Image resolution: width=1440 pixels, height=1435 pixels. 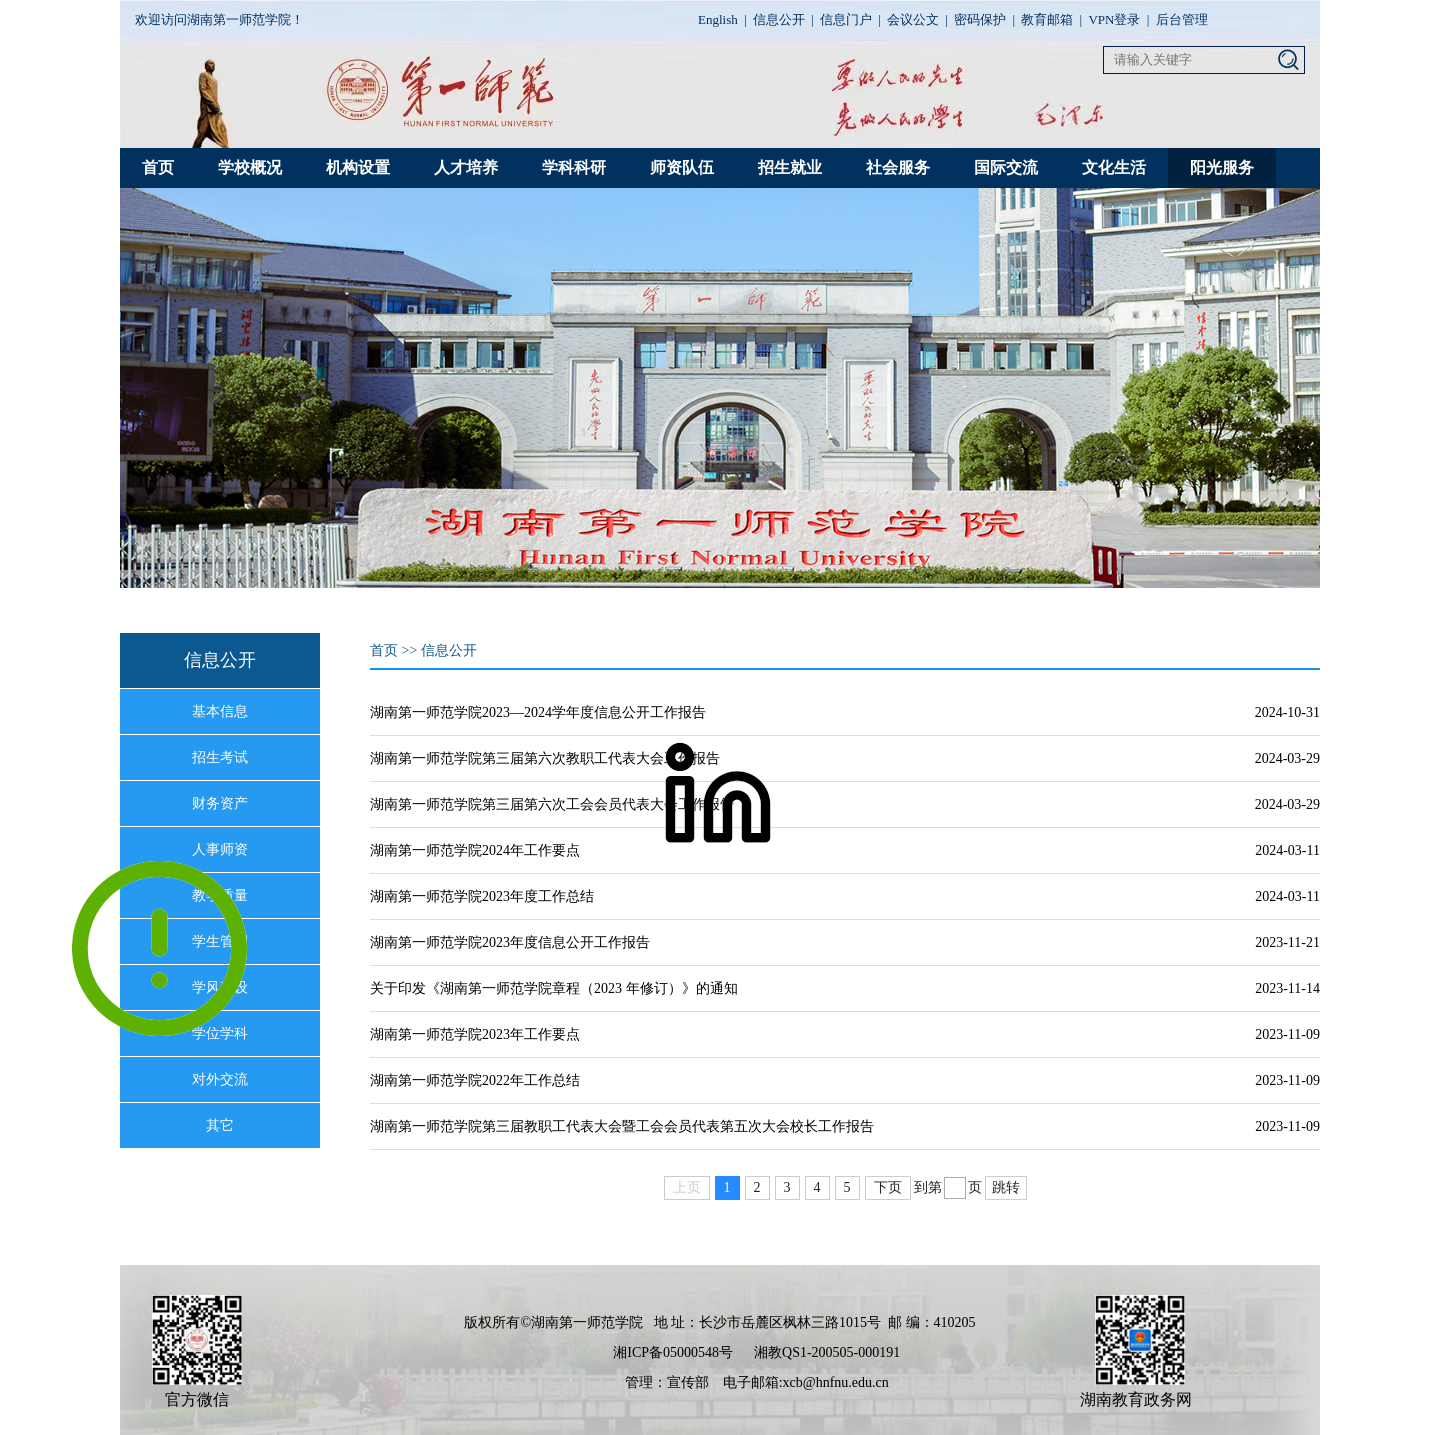 What do you see at coordinates (718, 795) in the screenshot?
I see `visit linkedin profile` at bounding box center [718, 795].